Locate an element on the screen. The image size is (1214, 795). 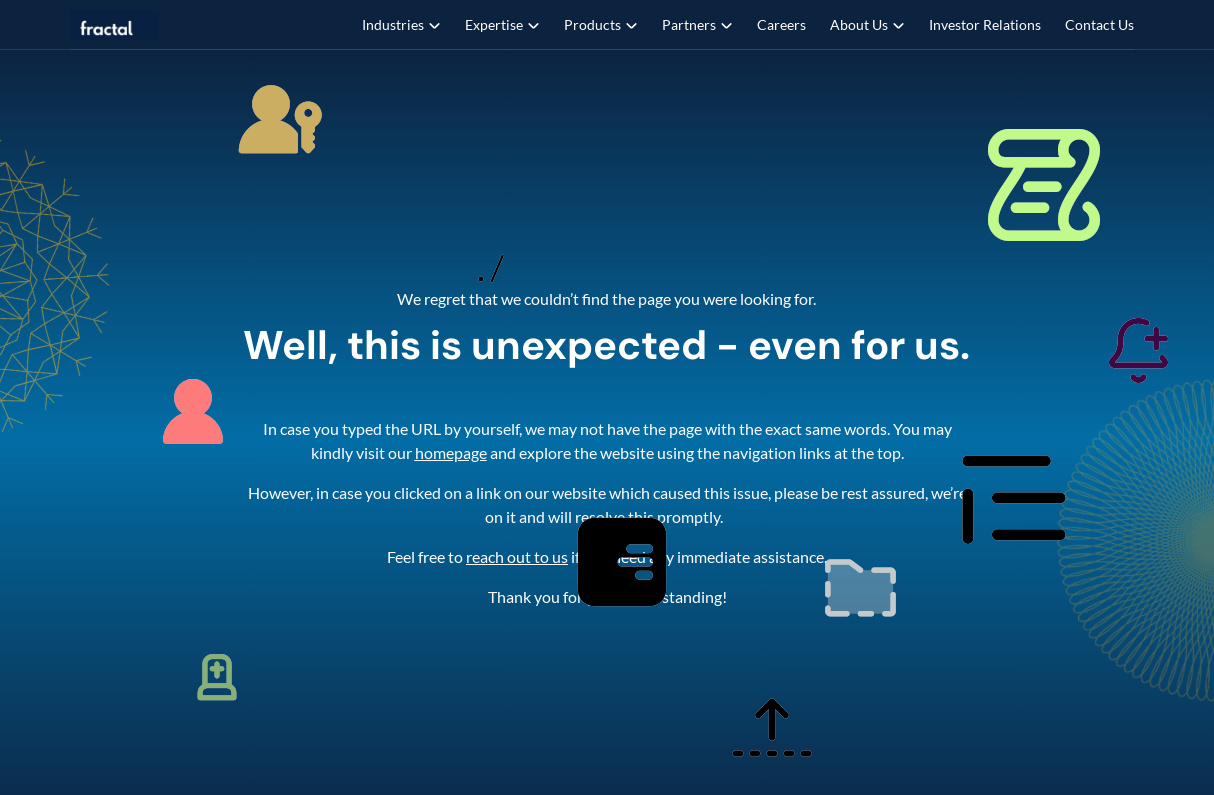
align content to the right center is located at coordinates (622, 562).